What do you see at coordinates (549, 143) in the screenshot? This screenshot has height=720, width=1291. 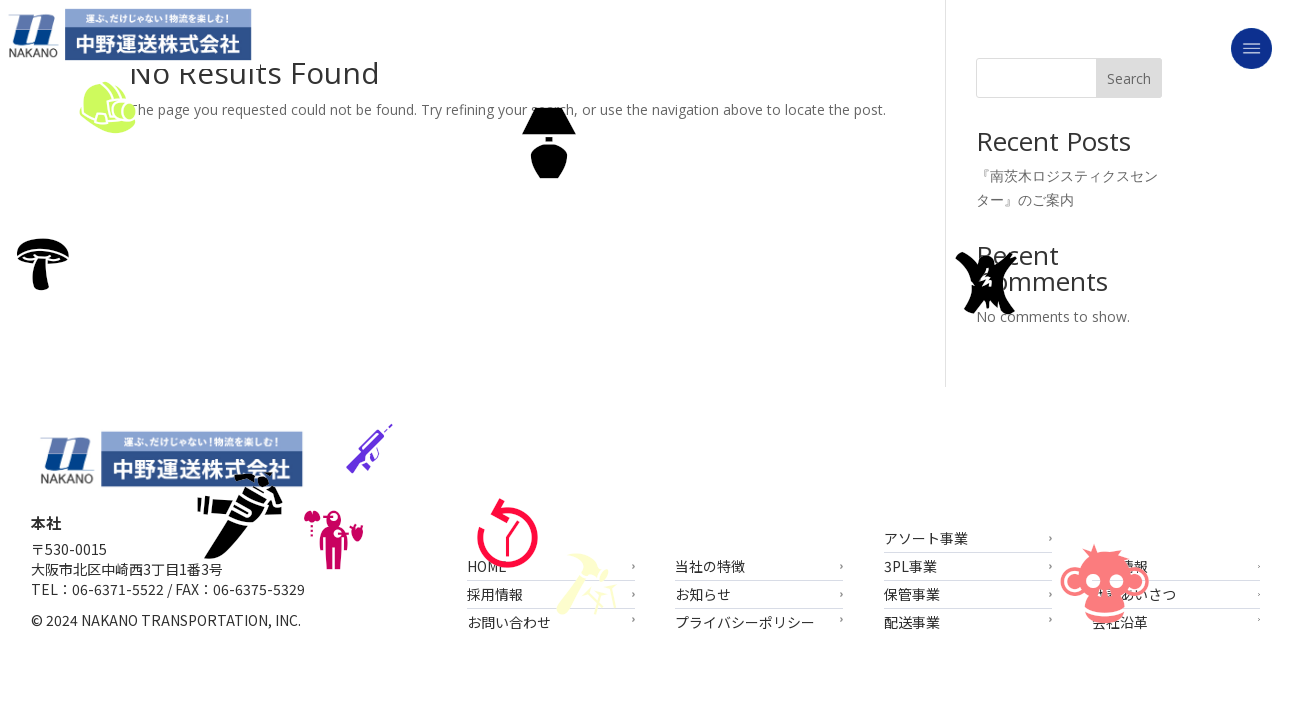 I see `toggle bedside lamp or night light` at bounding box center [549, 143].